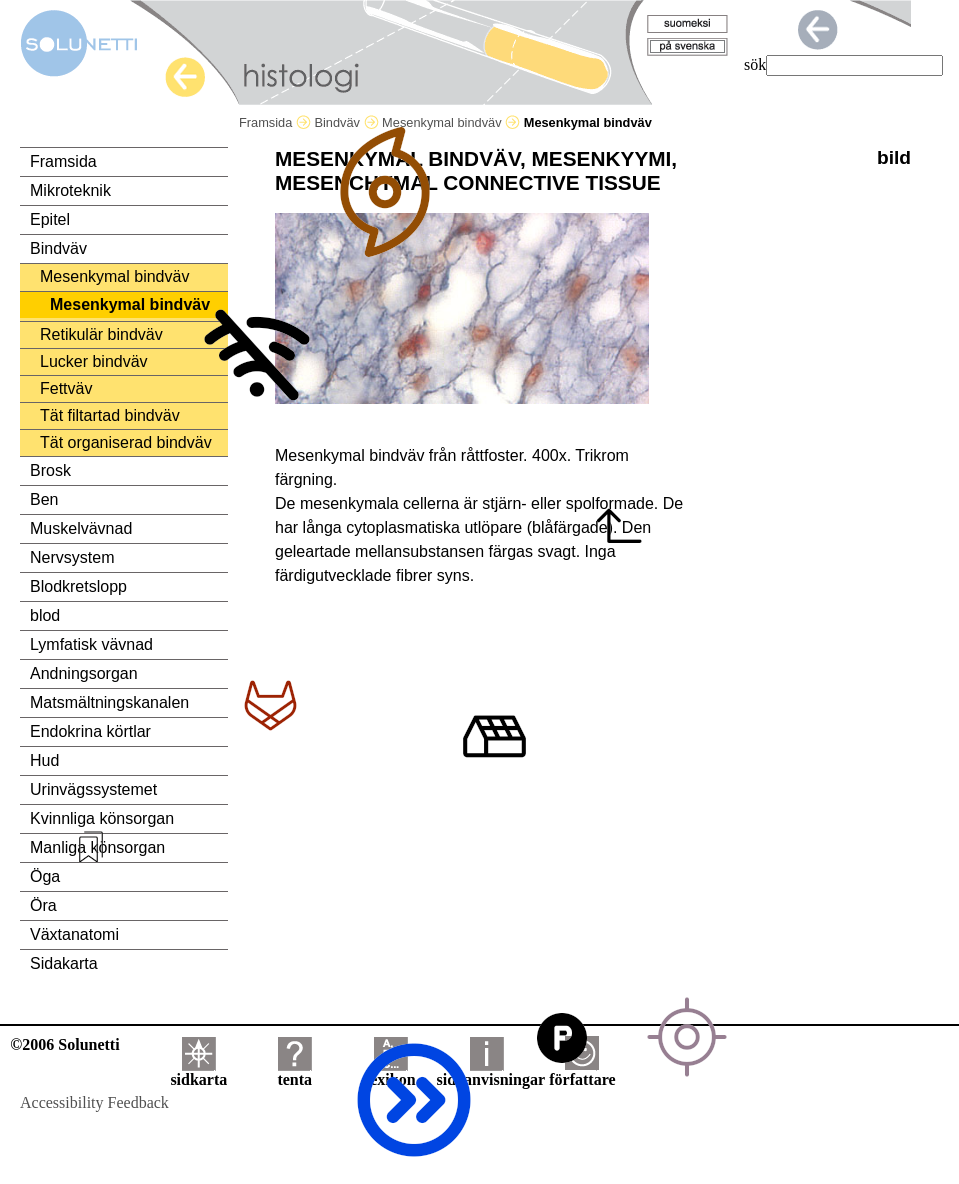  Describe the element at coordinates (494, 738) in the screenshot. I see `view solar panel system status` at that location.